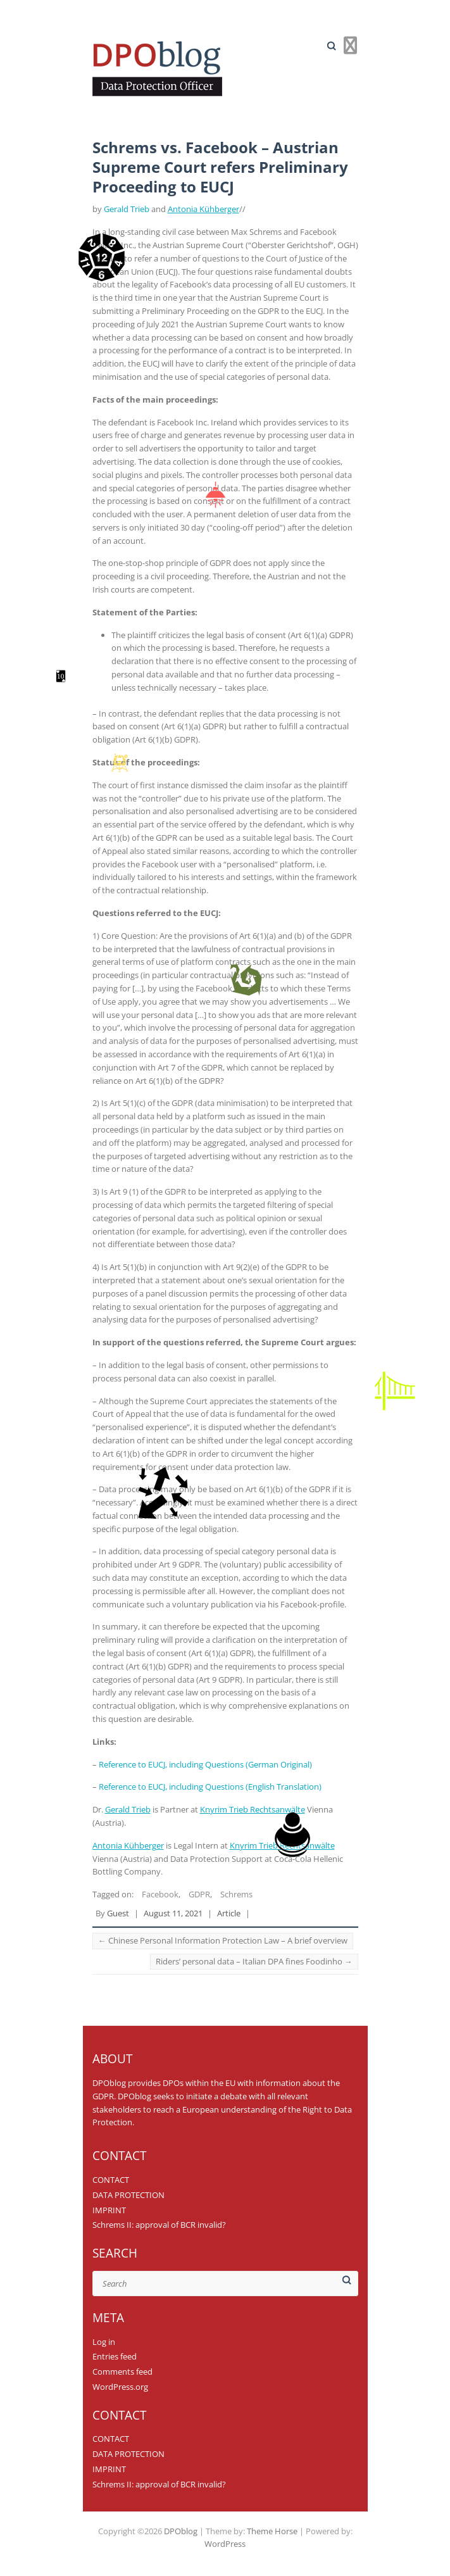  What do you see at coordinates (246, 980) in the screenshot?
I see `represents a tentacle monster or creature ability in a game` at bounding box center [246, 980].